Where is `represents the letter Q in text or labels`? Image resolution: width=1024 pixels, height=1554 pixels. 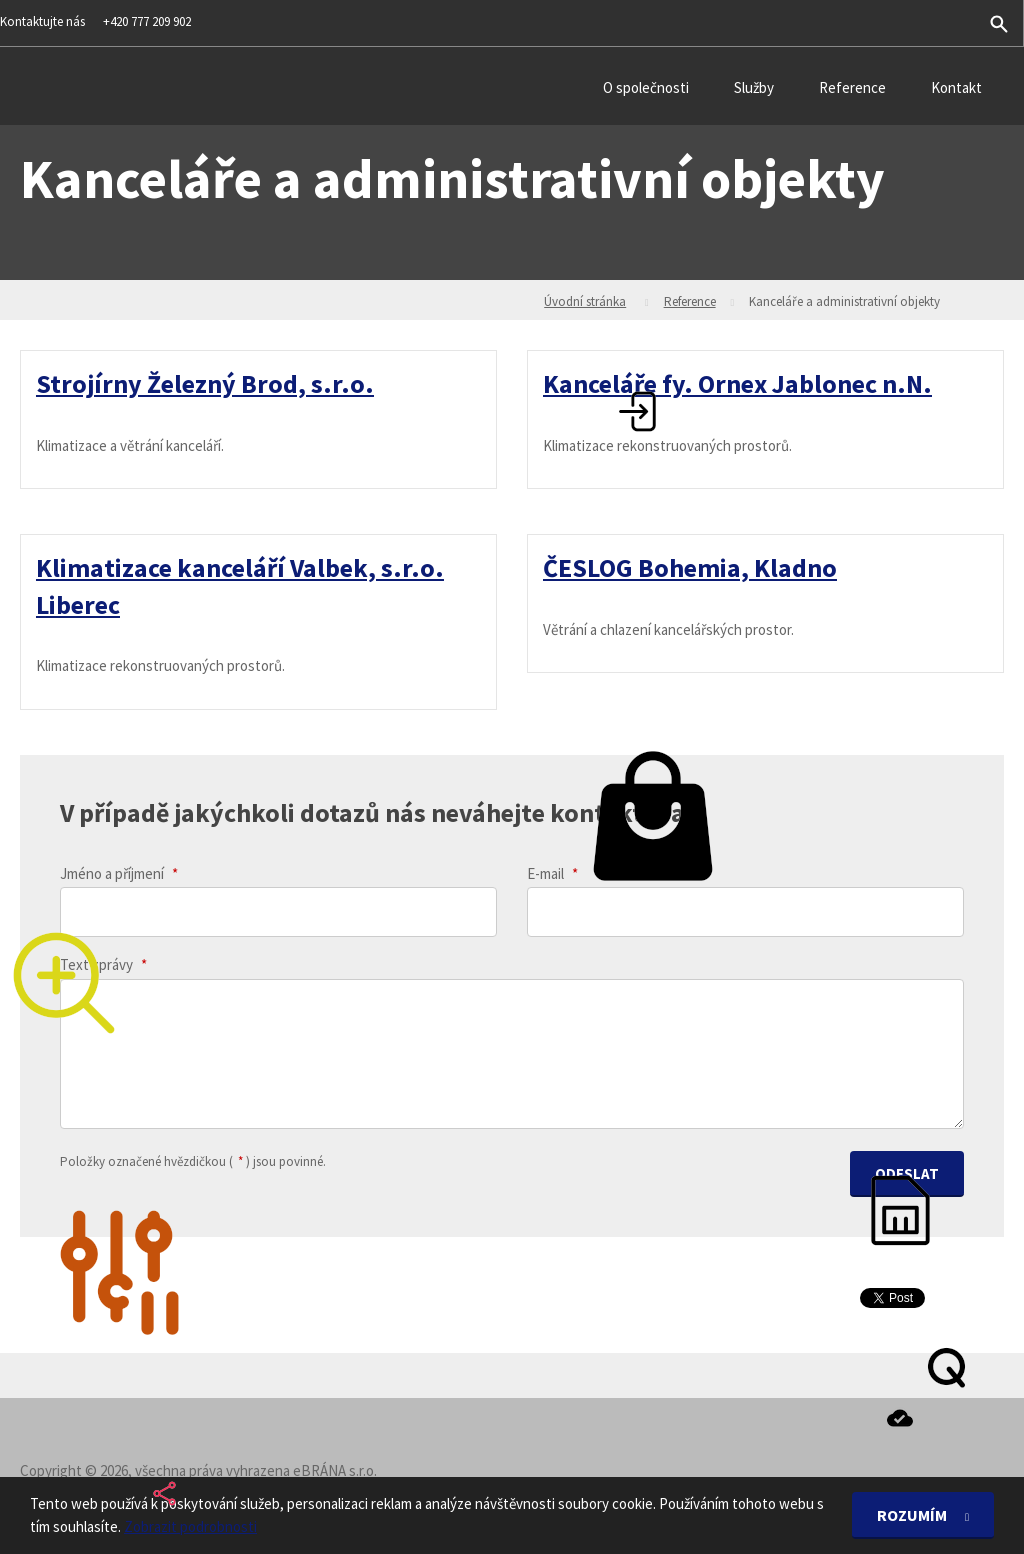 represents the letter Q in text or labels is located at coordinates (946, 1366).